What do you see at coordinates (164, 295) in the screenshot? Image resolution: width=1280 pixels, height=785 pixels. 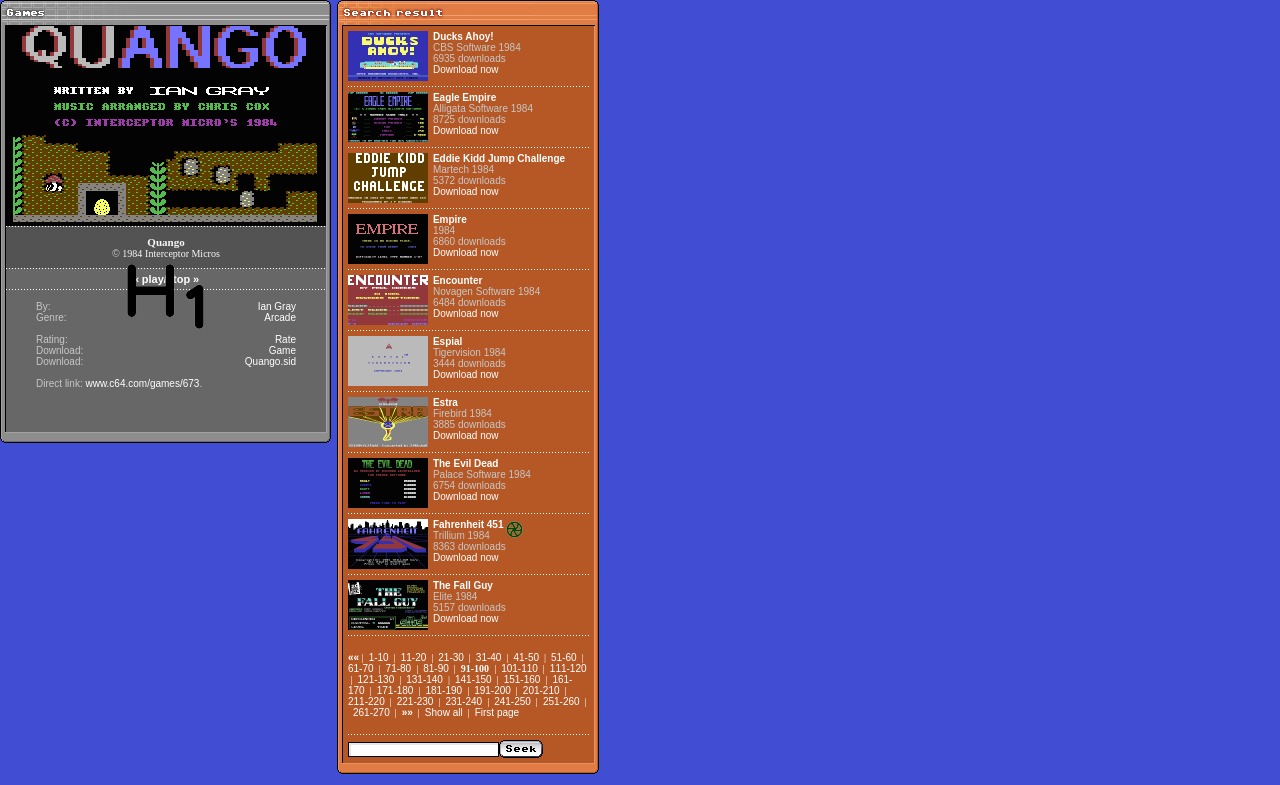 I see `format text as heading level 1` at bounding box center [164, 295].